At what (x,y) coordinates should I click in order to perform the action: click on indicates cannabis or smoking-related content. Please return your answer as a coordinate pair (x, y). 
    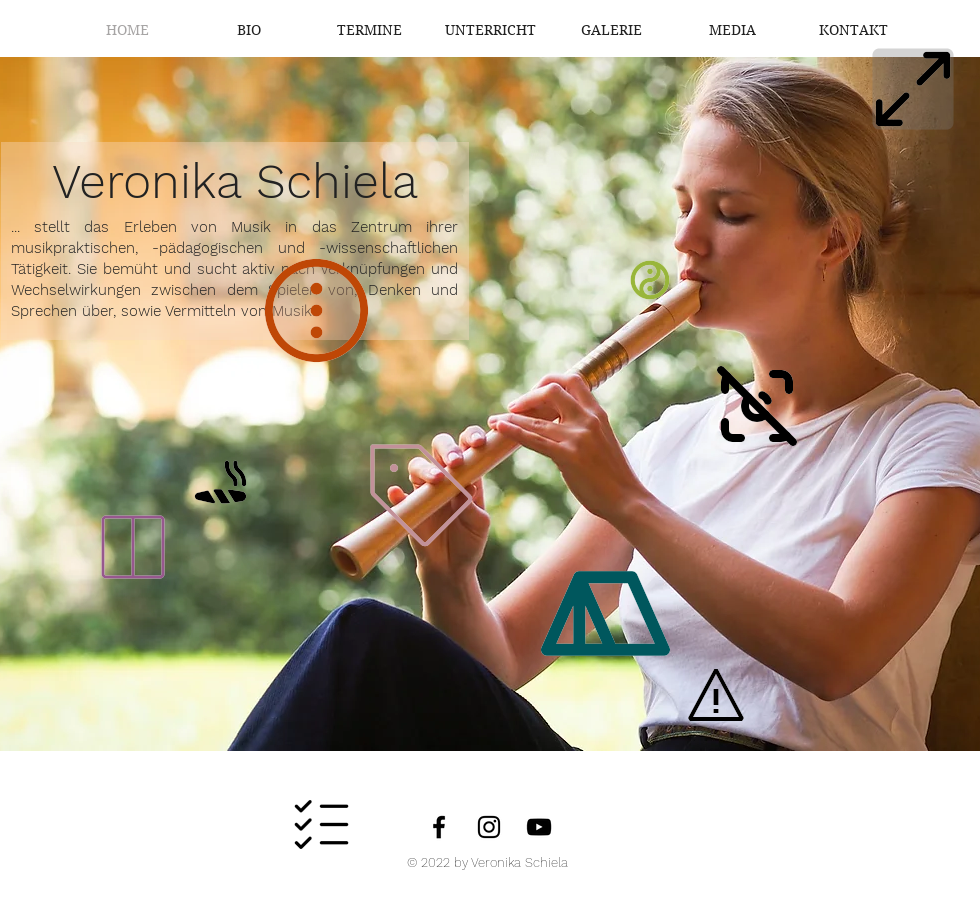
    Looking at the image, I should click on (220, 483).